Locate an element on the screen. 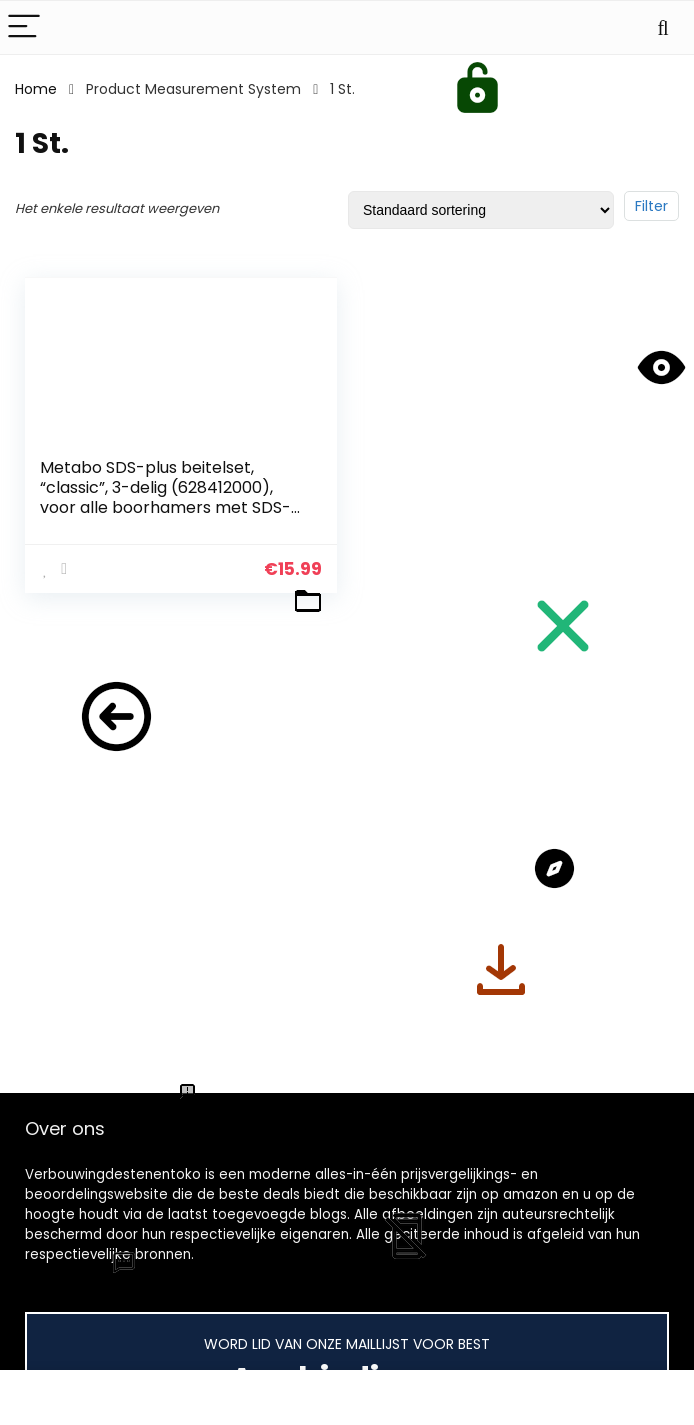 Image resolution: width=694 pixels, height=1425 pixels. close the current window or dialog is located at coordinates (563, 626).